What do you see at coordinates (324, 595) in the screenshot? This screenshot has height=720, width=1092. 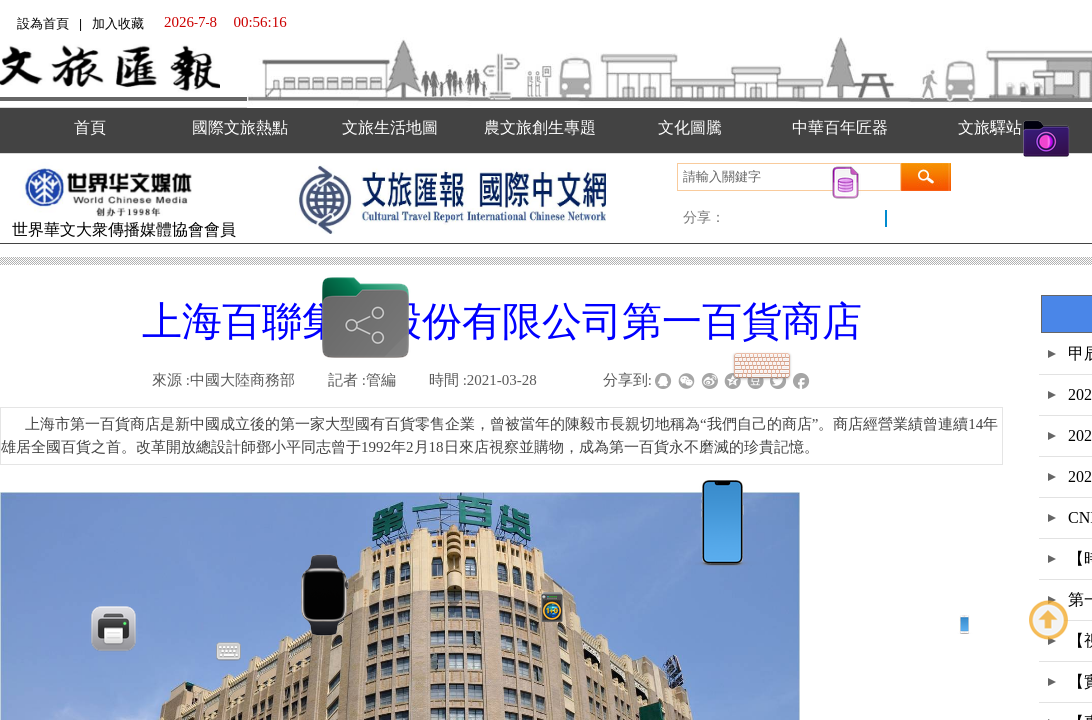 I see `apple watch series 7 or 8 device icon` at bounding box center [324, 595].